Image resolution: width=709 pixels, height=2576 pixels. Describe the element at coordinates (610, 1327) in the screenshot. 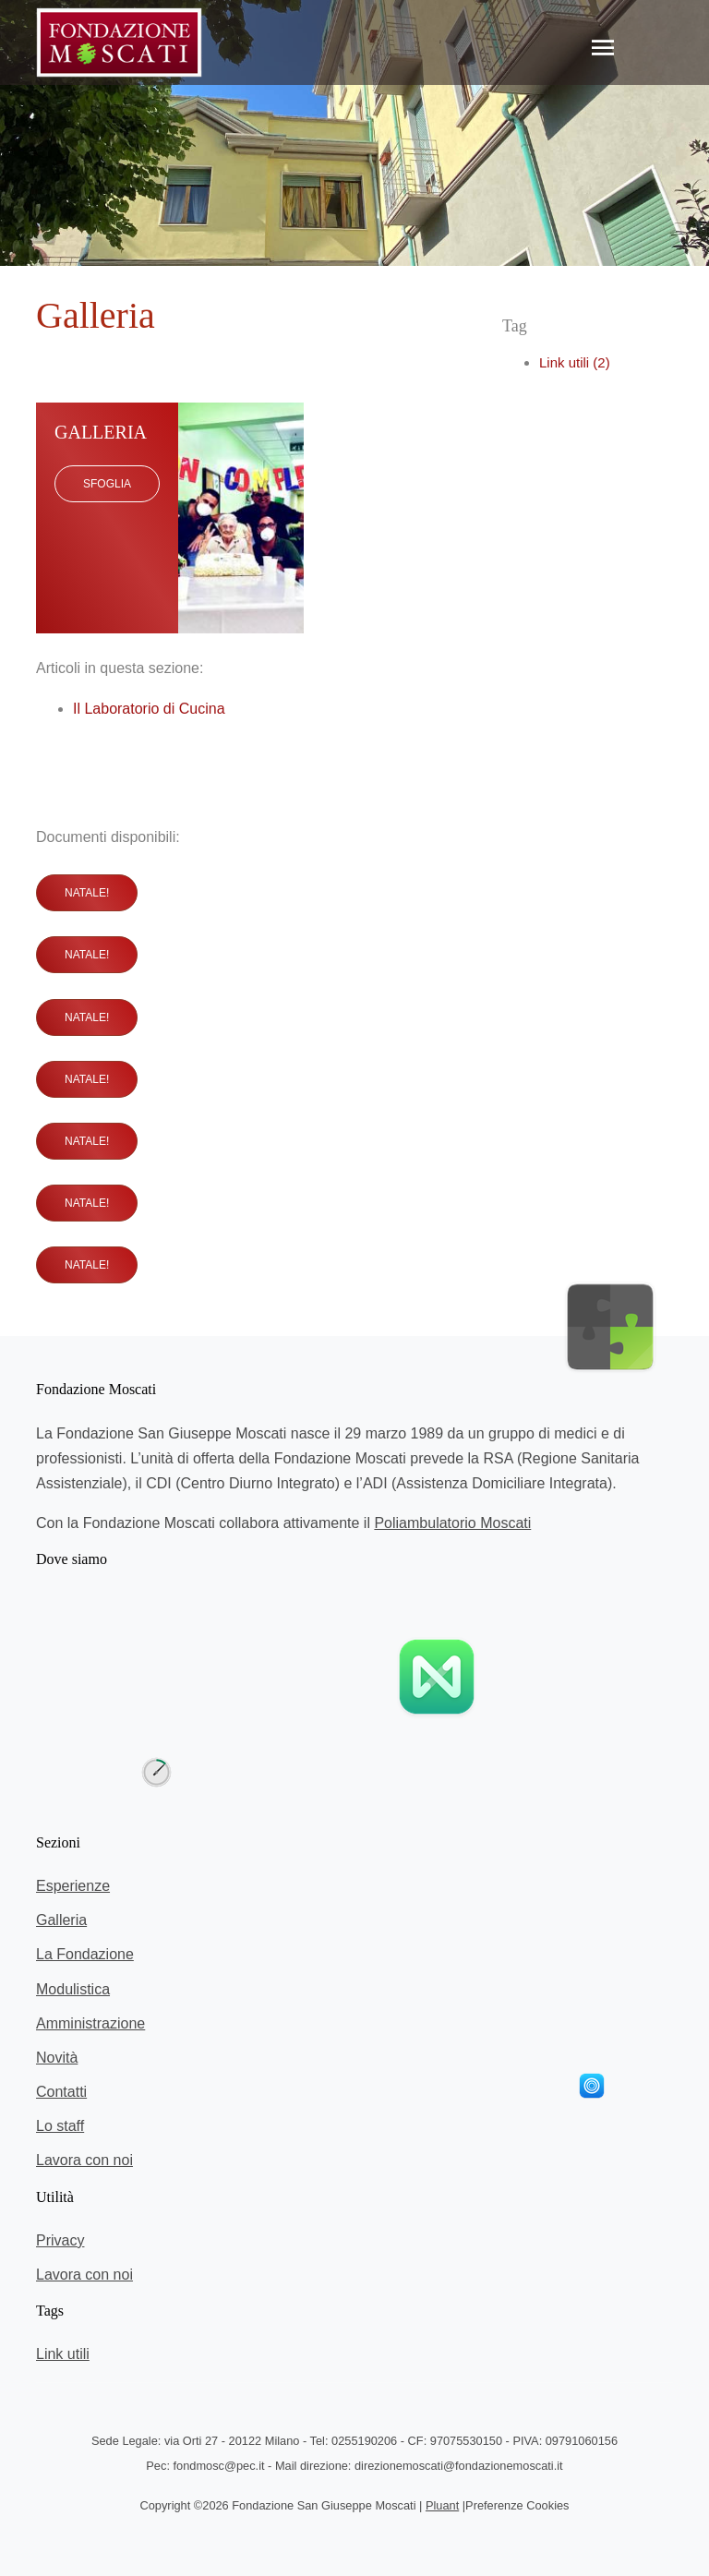

I see `open the extensions manager` at that location.